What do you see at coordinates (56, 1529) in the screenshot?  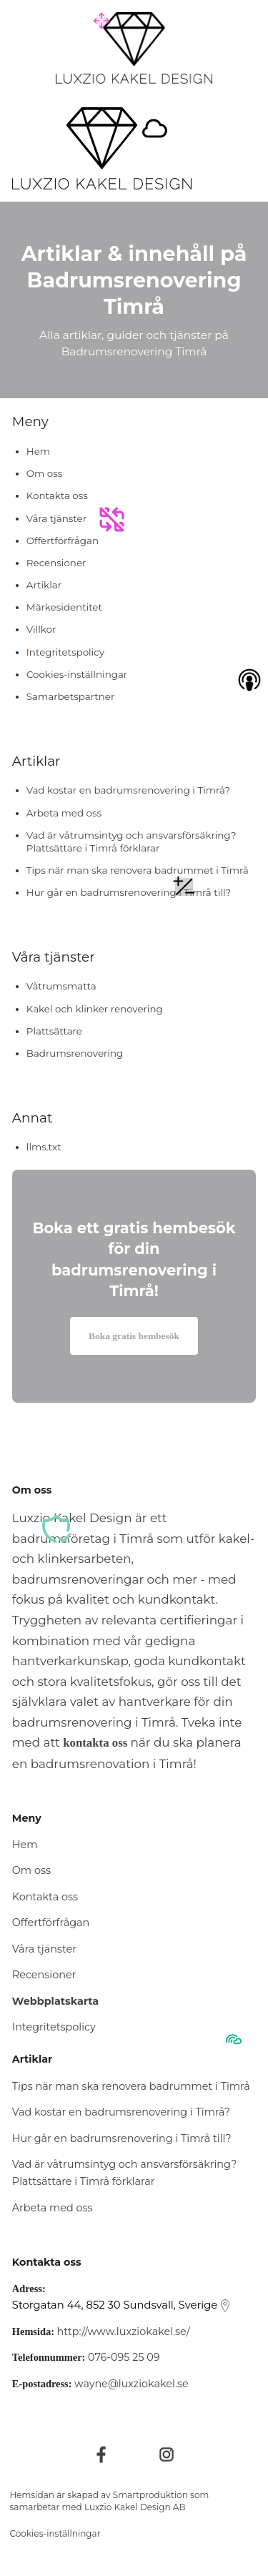 I see `indicates verified or secure status` at bounding box center [56, 1529].